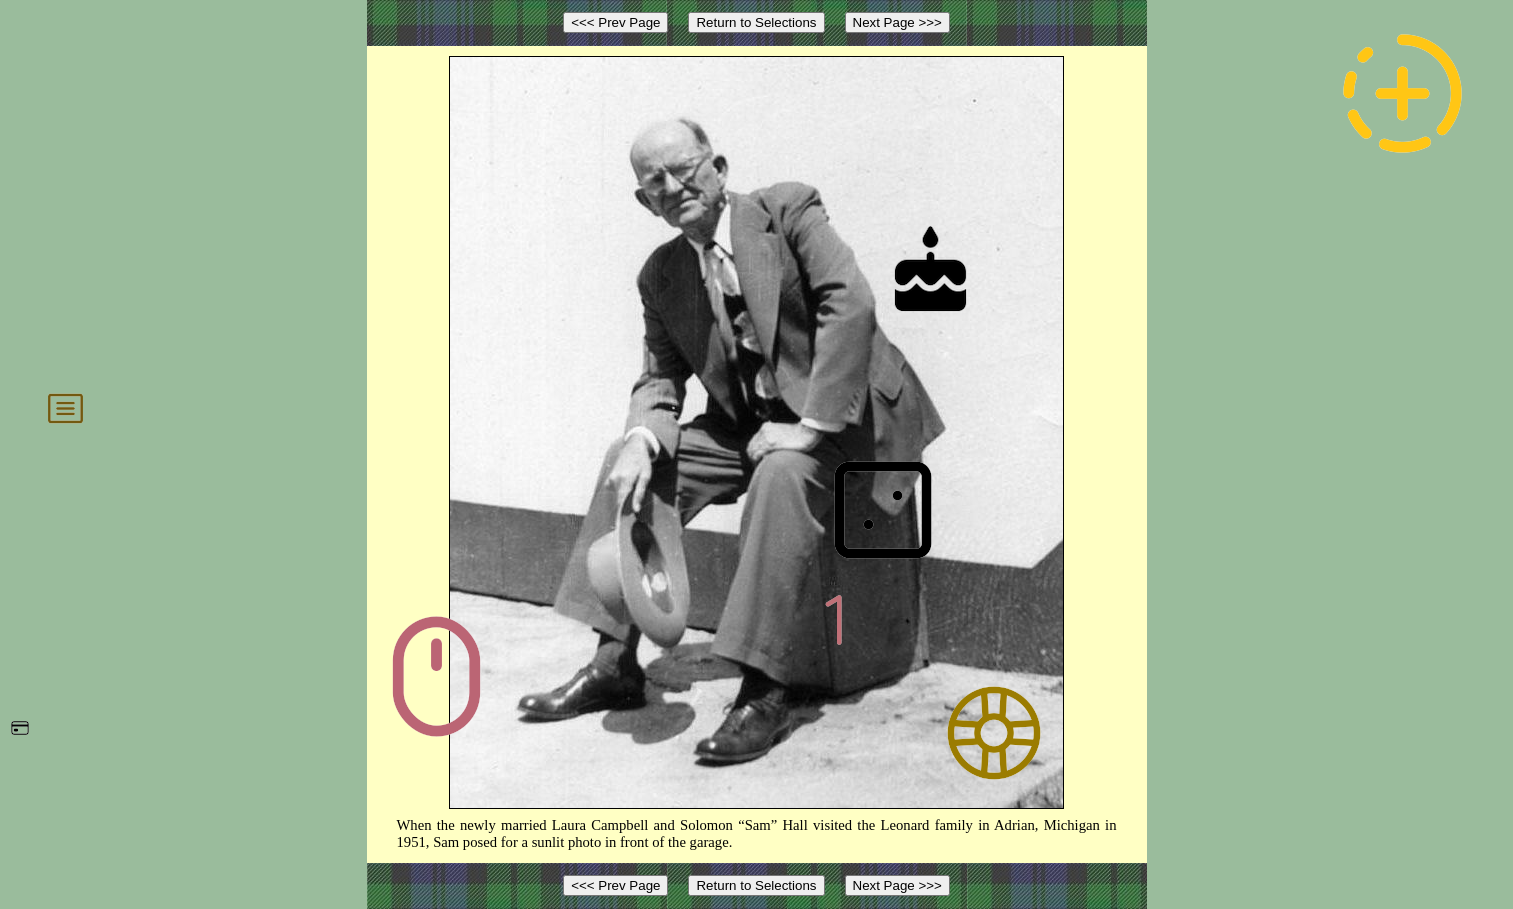 This screenshot has height=909, width=1513. Describe the element at coordinates (436, 676) in the screenshot. I see `adjust mouse or pointer settings` at that location.